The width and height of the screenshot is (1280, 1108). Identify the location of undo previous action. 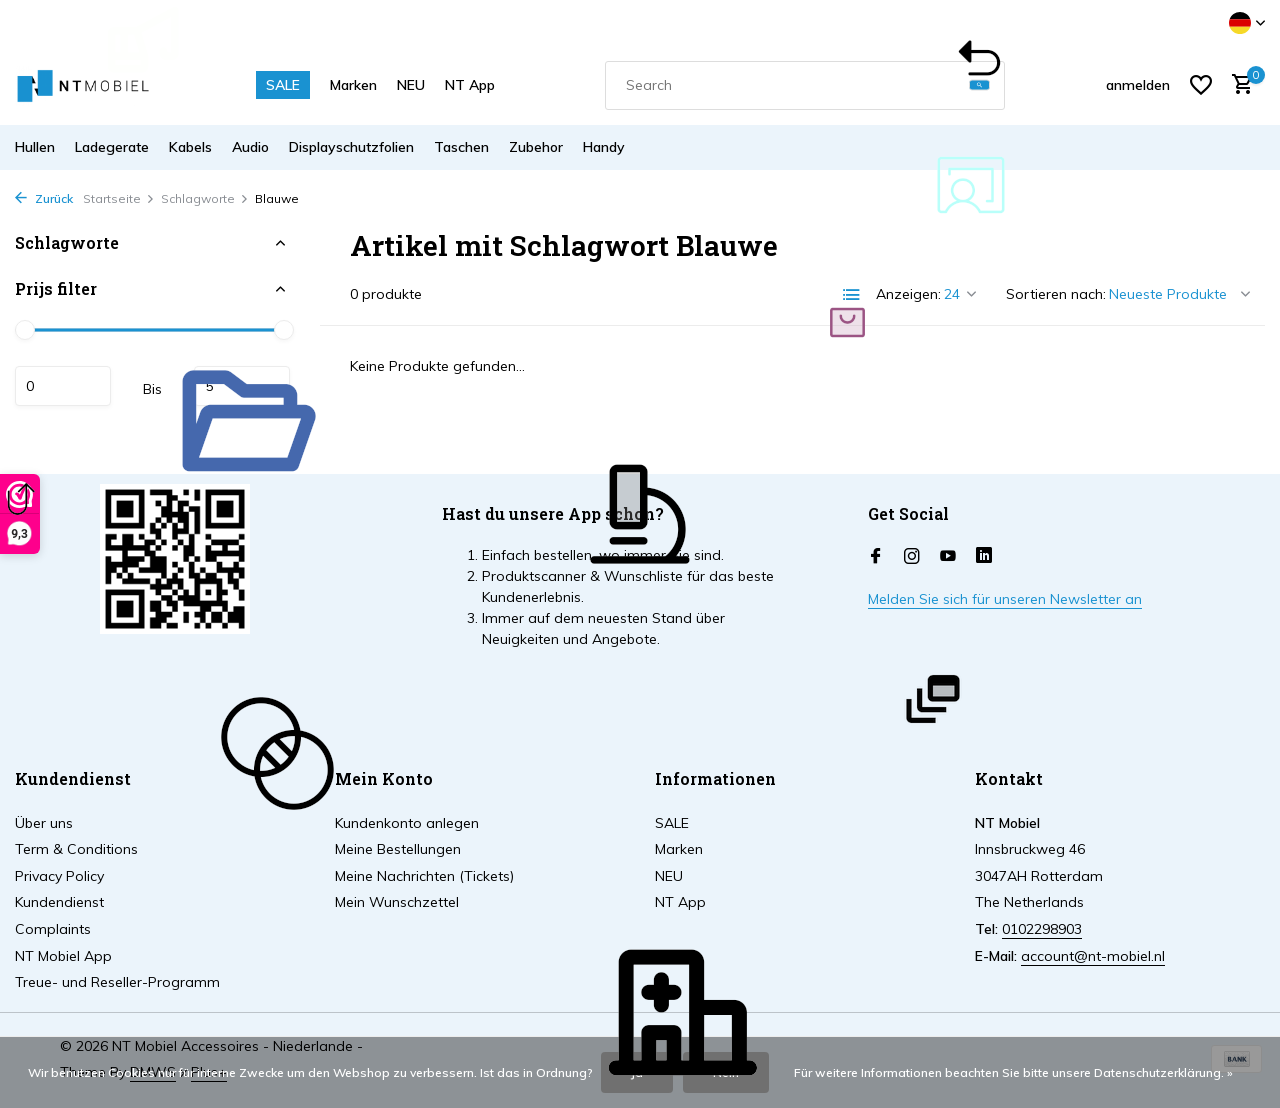
(979, 59).